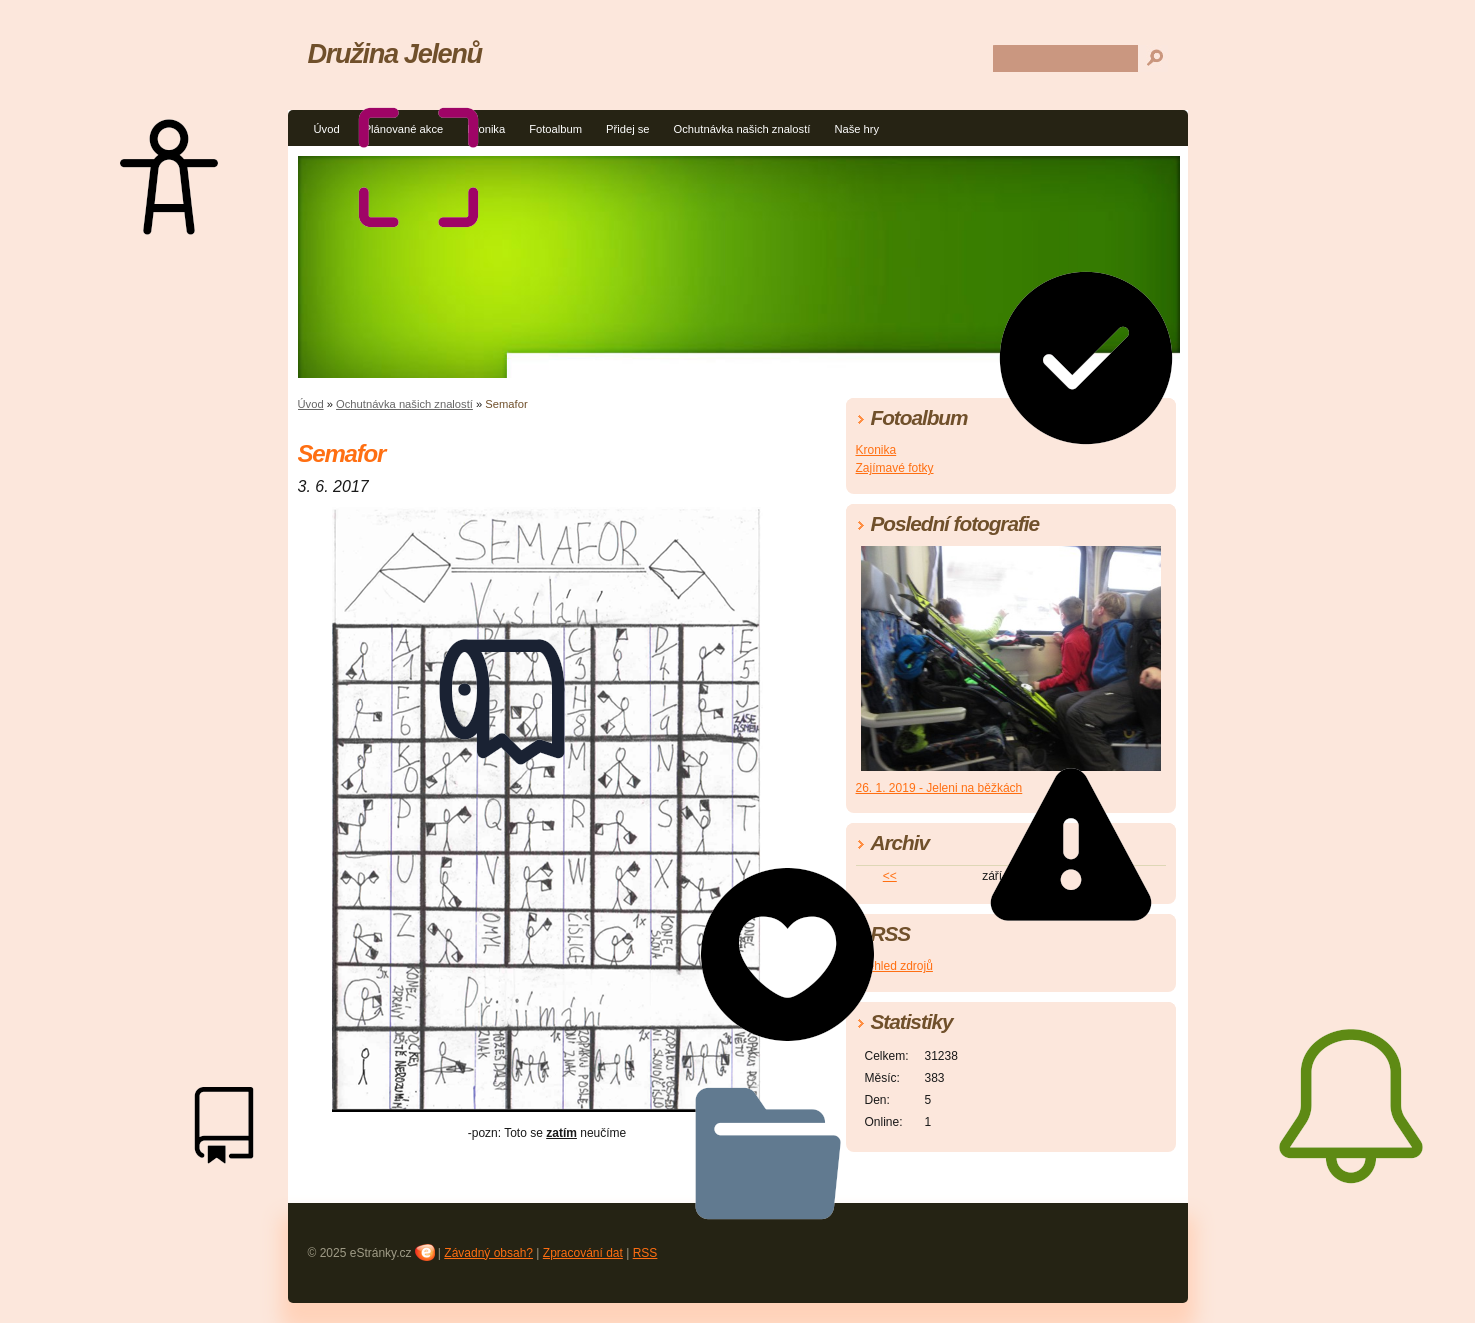 Image resolution: width=1475 pixels, height=1323 pixels. I want to click on like or favorite an item in your feed, so click(787, 954).